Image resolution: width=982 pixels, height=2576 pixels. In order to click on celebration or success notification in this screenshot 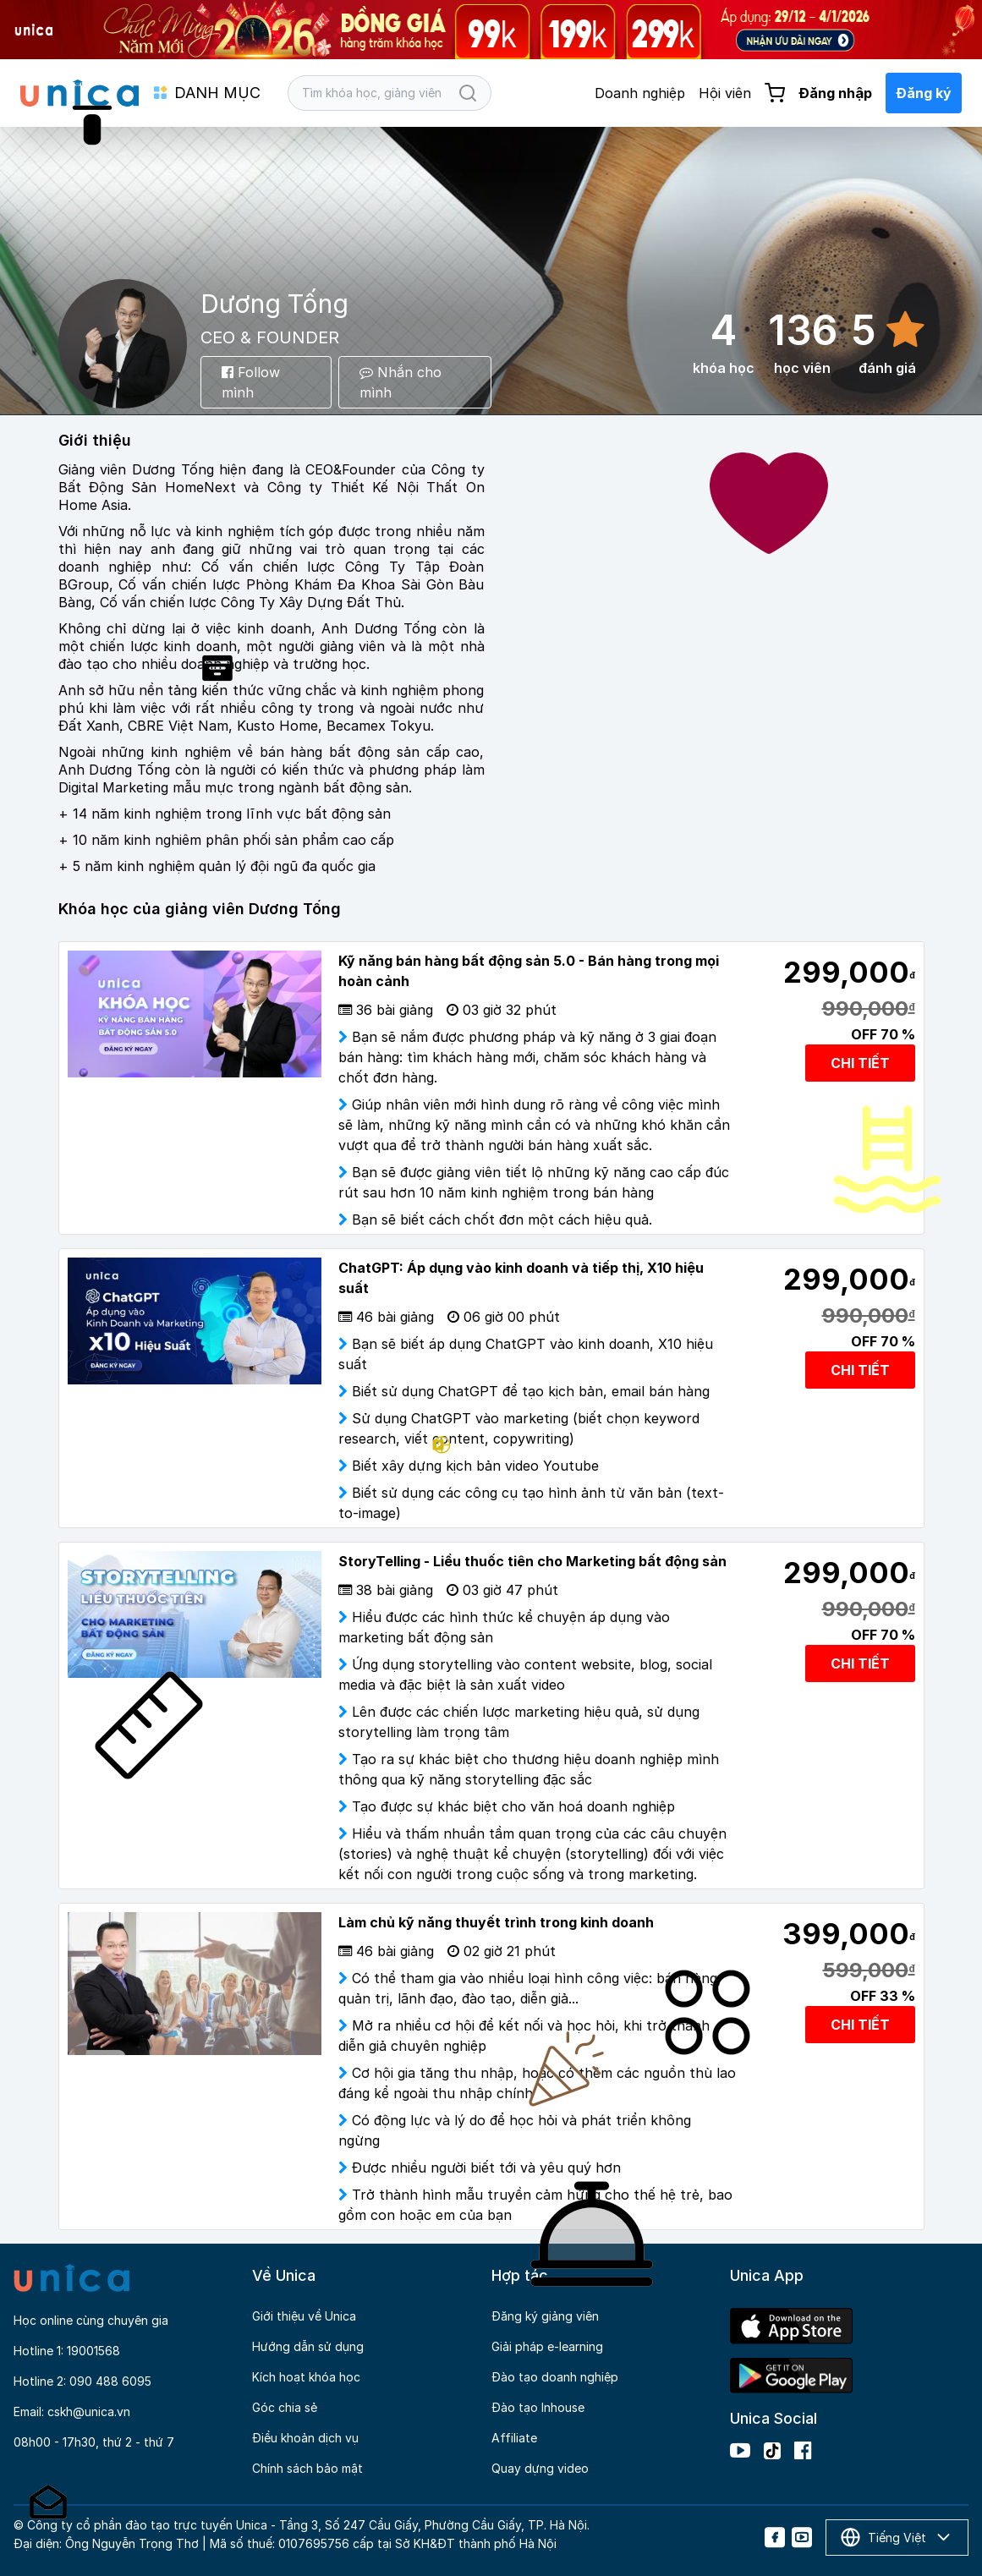, I will do `click(562, 2073)`.